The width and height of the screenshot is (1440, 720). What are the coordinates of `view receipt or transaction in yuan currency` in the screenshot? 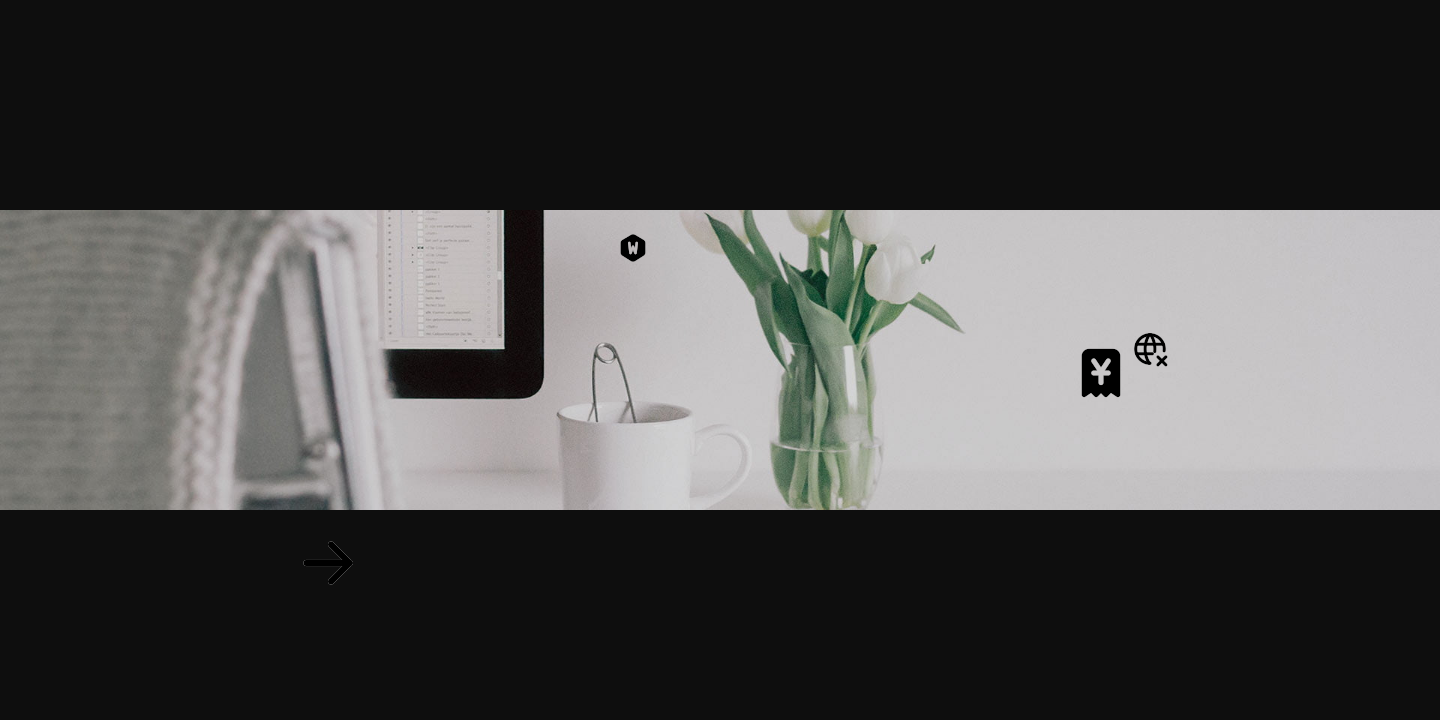 It's located at (1101, 373).